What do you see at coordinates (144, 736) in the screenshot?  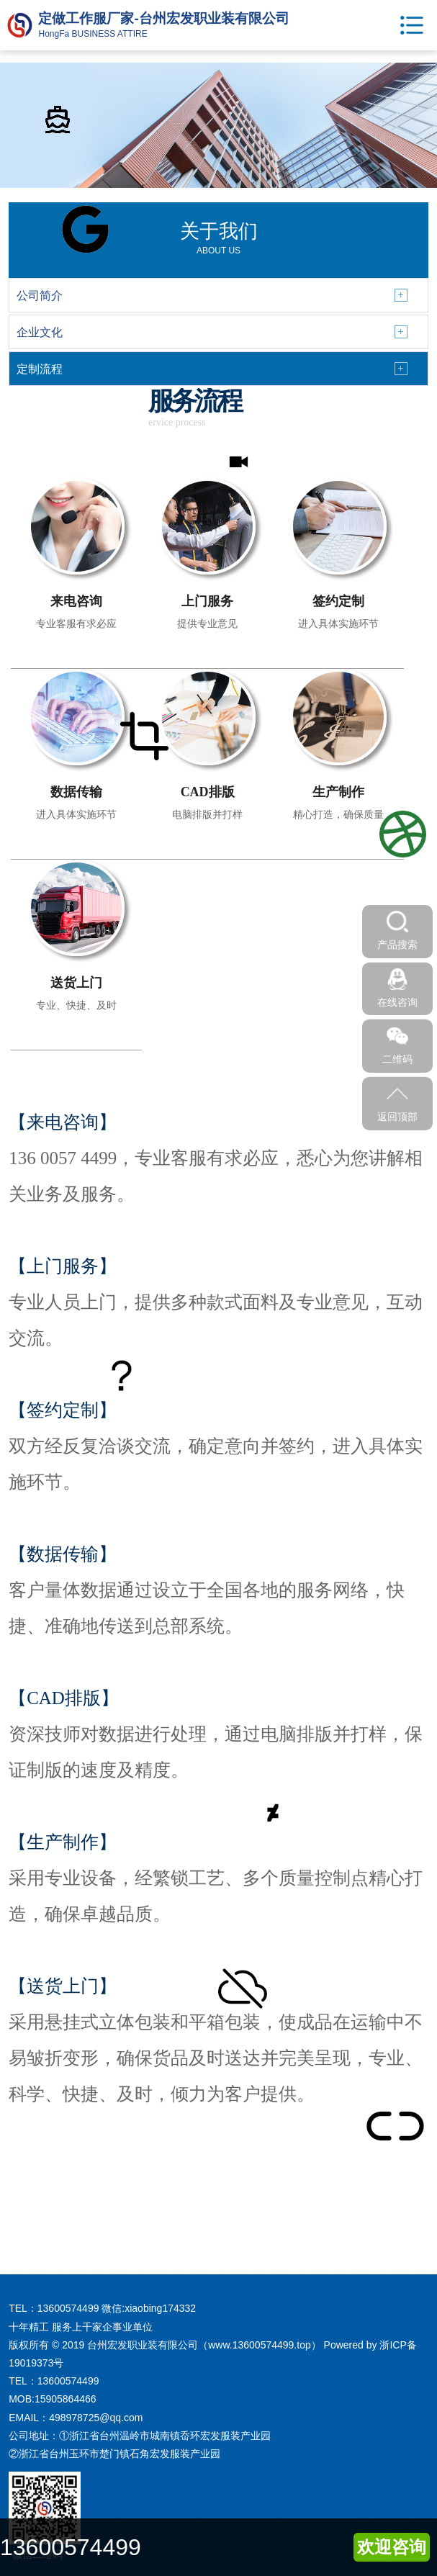 I see `crop an image or photo` at bounding box center [144, 736].